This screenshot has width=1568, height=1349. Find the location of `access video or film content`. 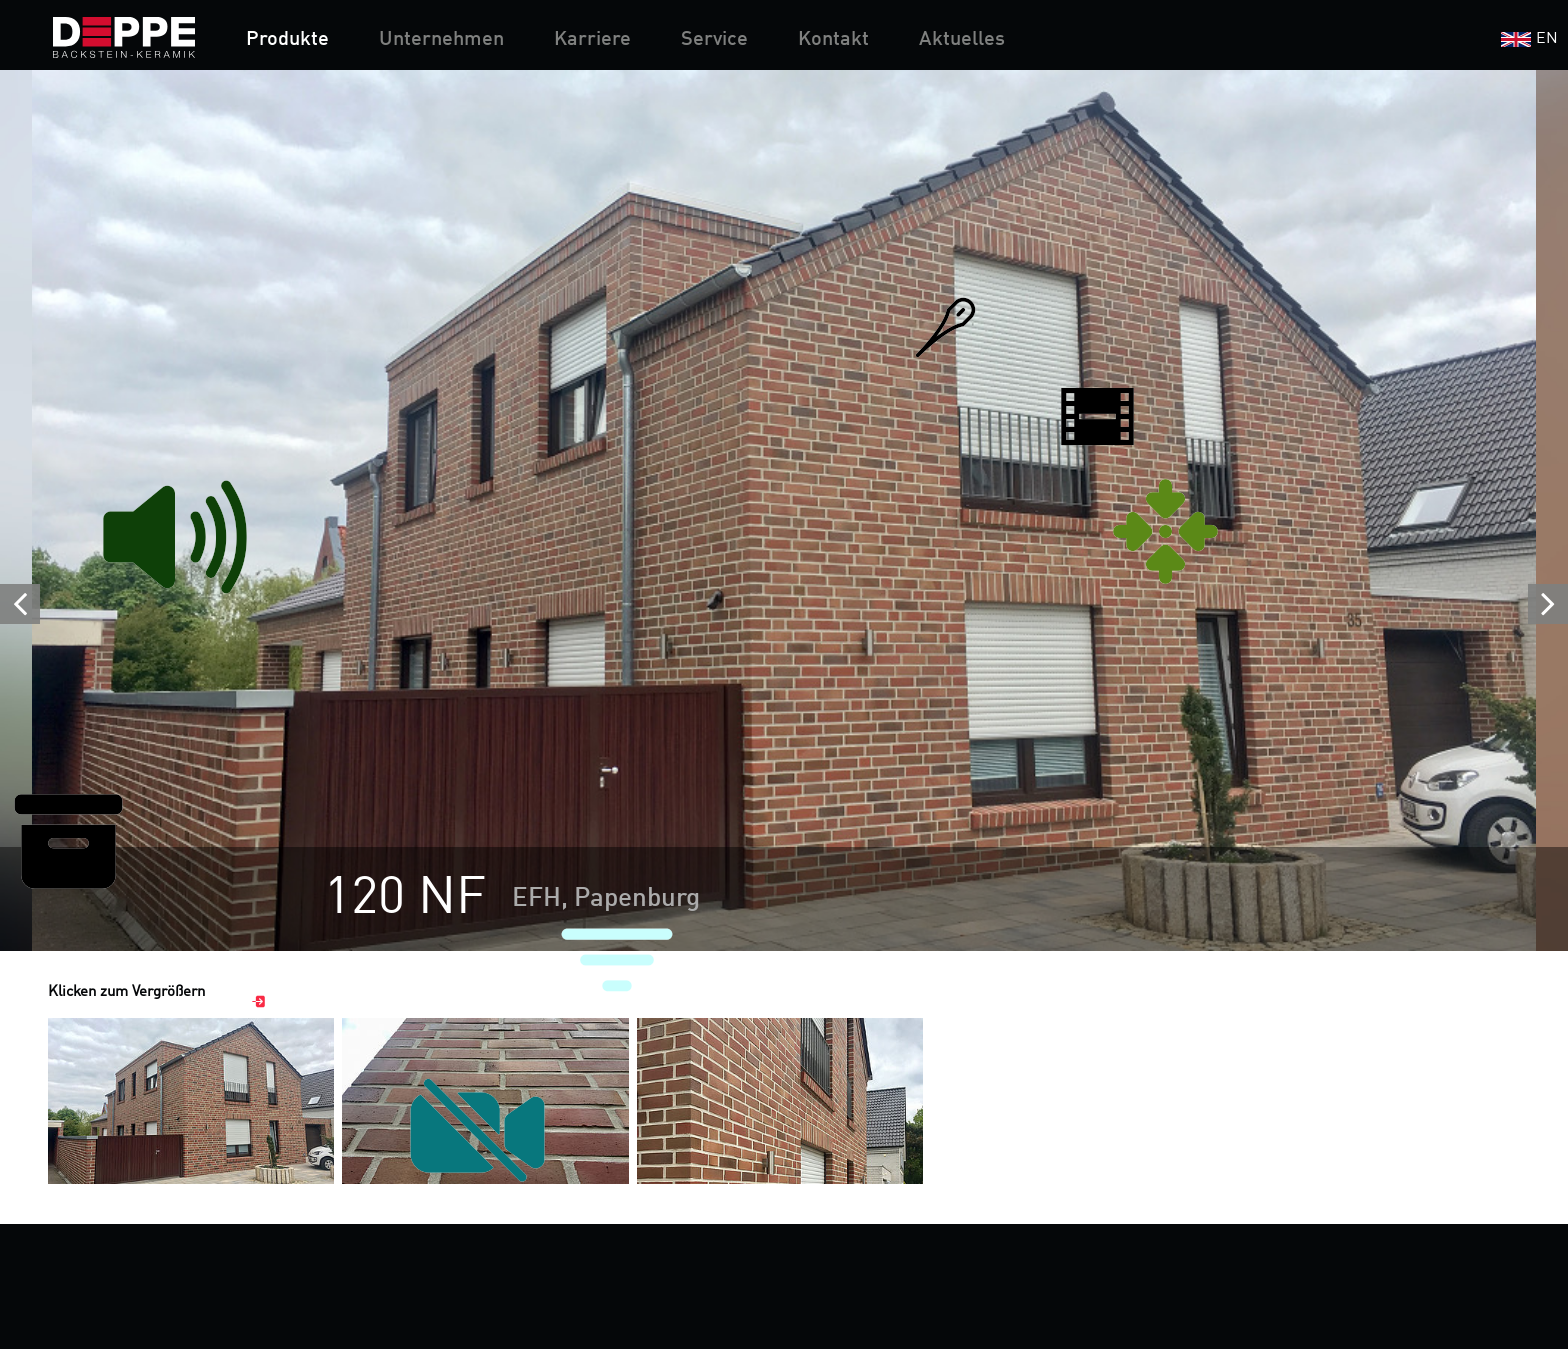

access video or film content is located at coordinates (1097, 416).